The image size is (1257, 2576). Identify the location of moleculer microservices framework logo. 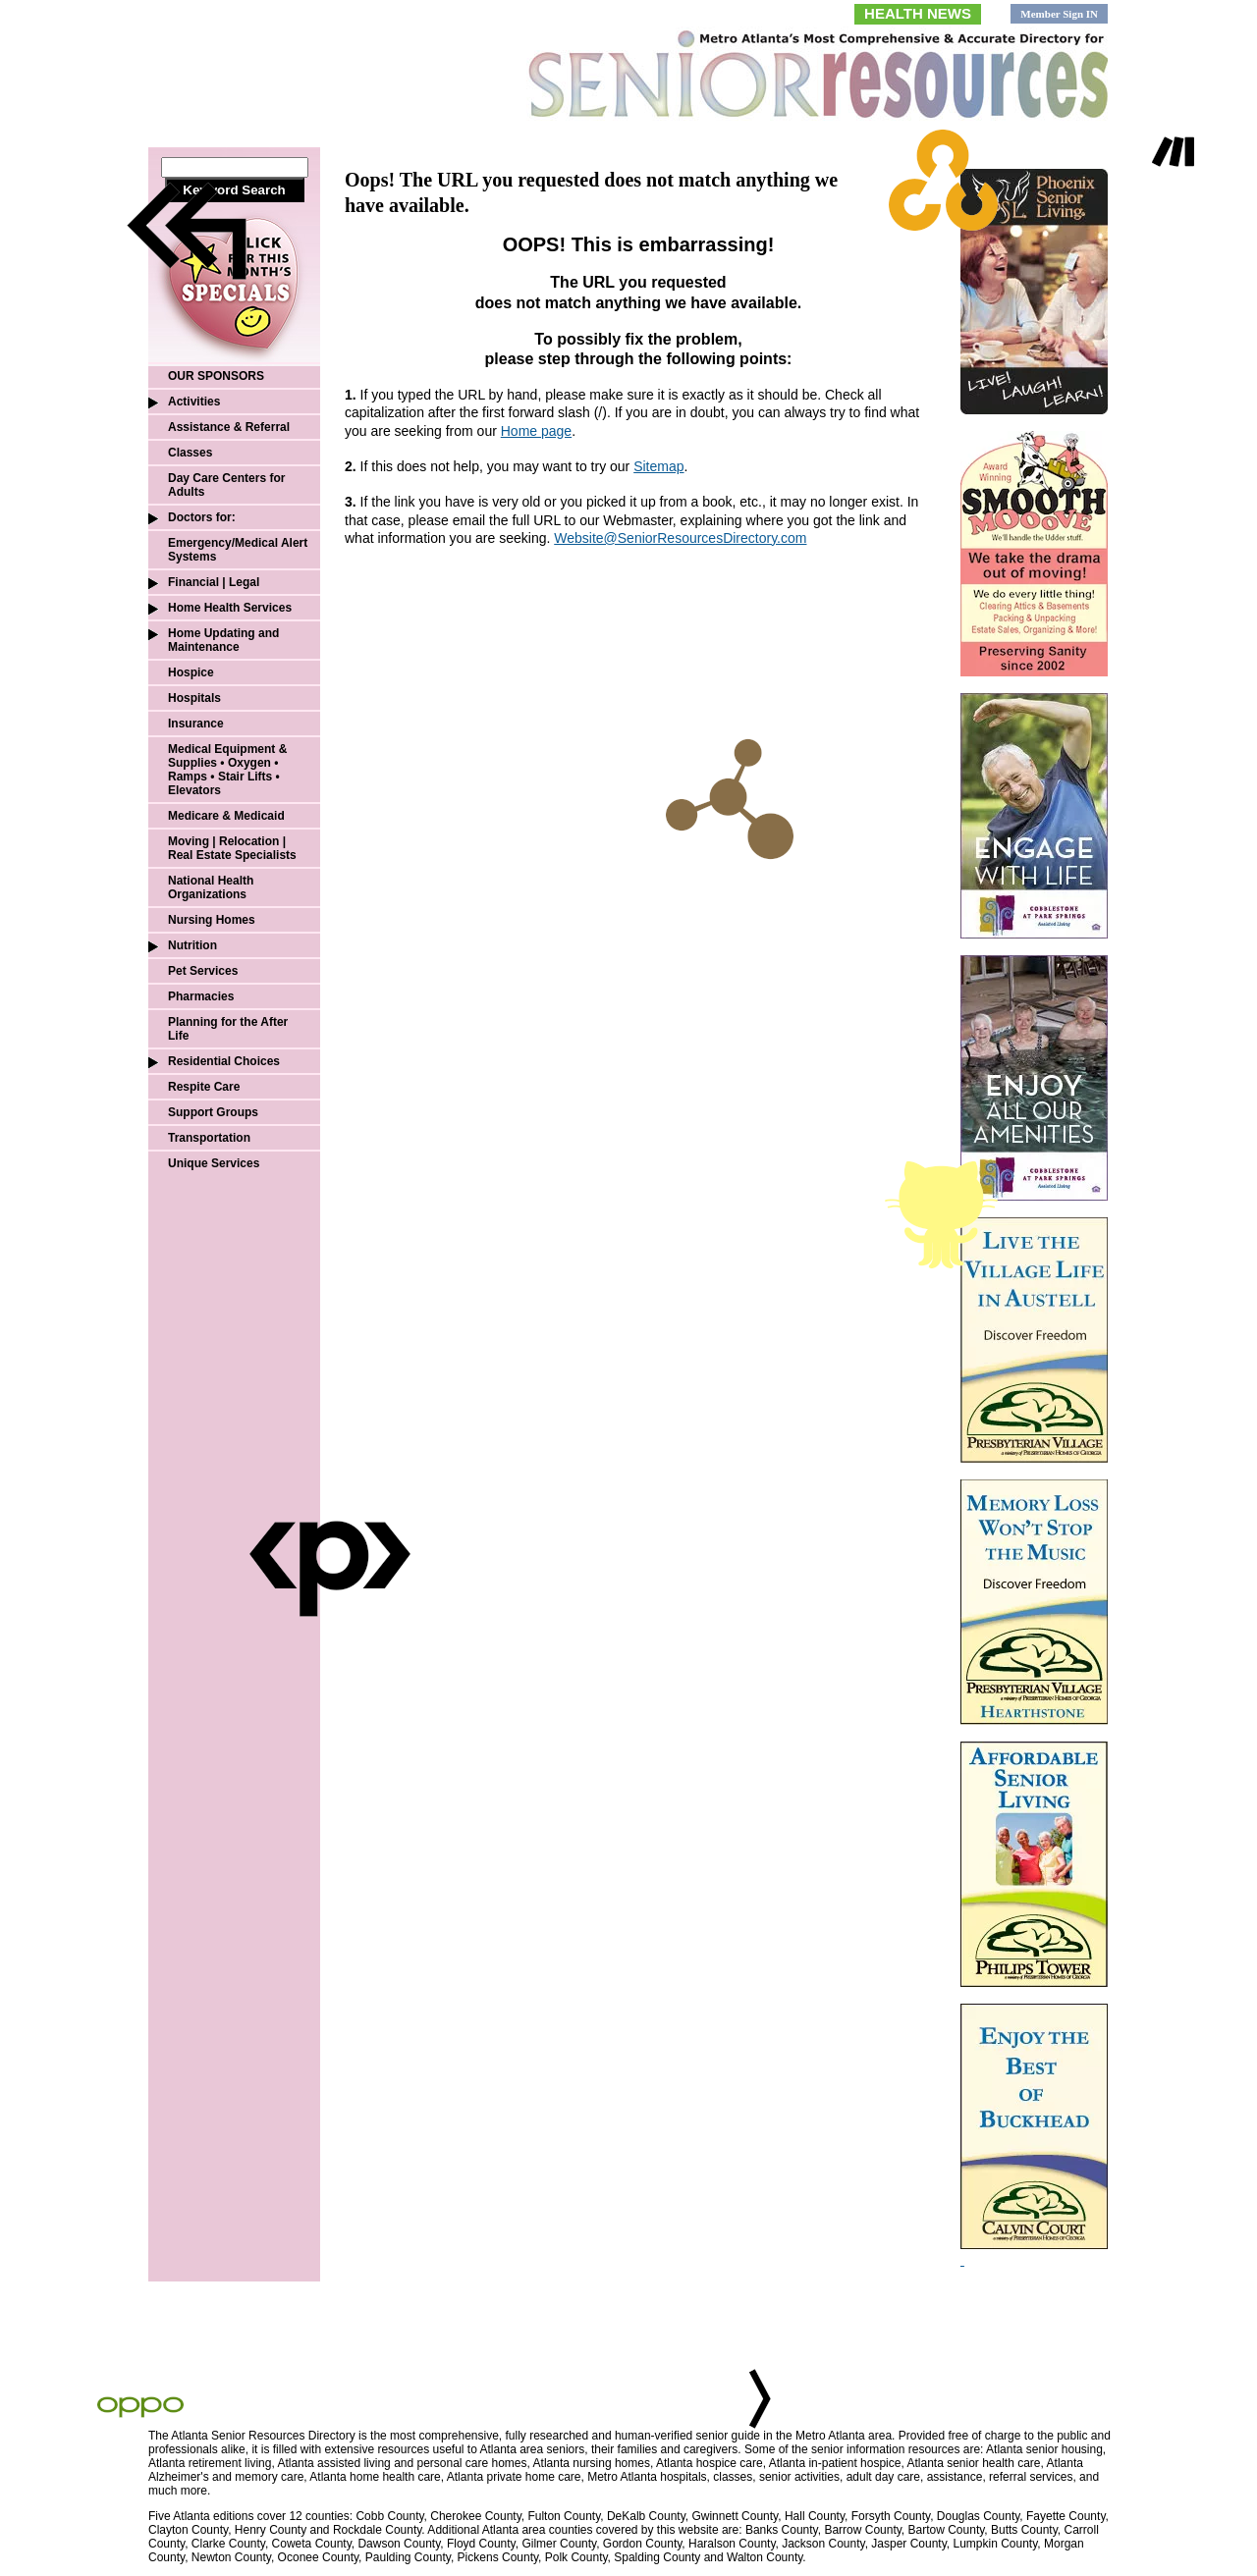
(730, 799).